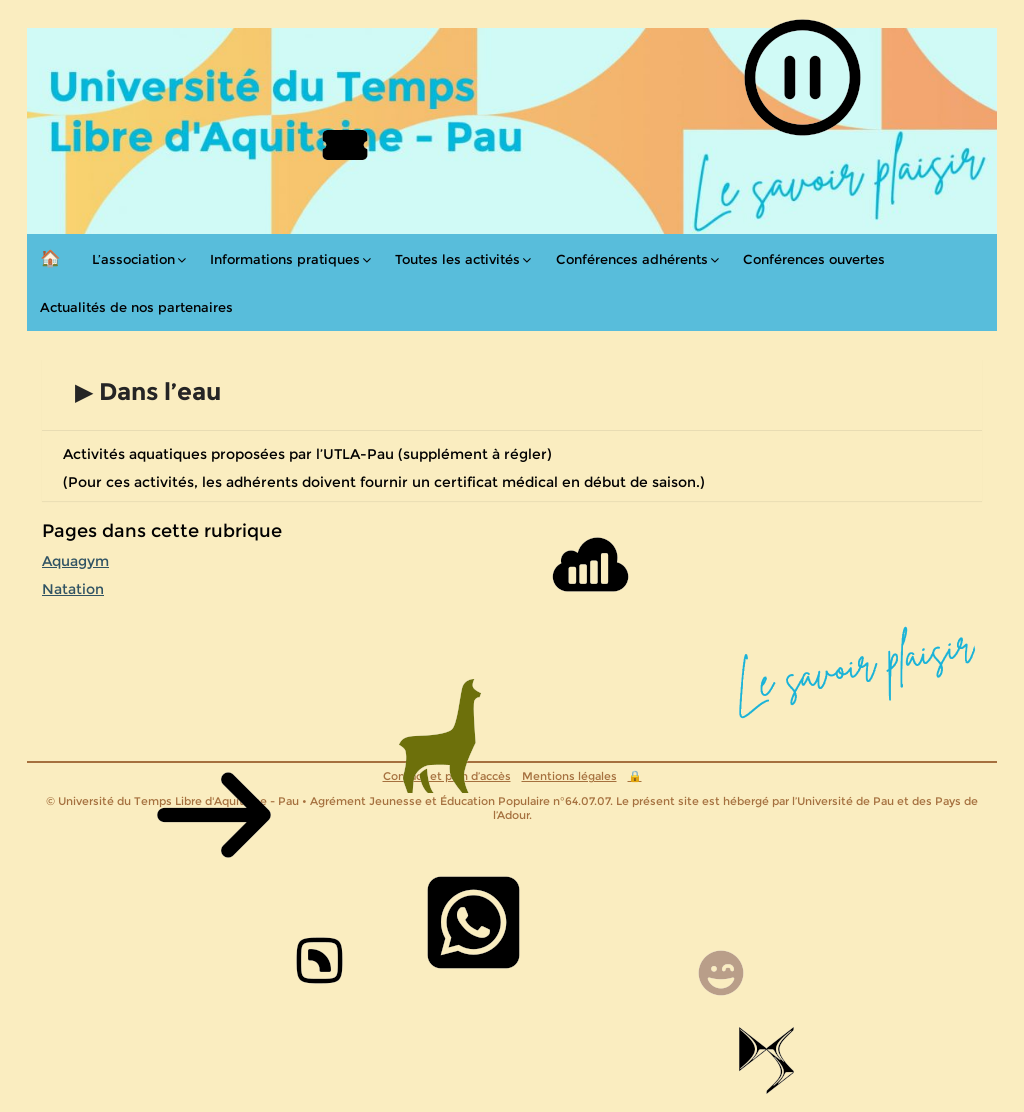 This screenshot has height=1112, width=1024. I want to click on open spectrum app, so click(319, 960).